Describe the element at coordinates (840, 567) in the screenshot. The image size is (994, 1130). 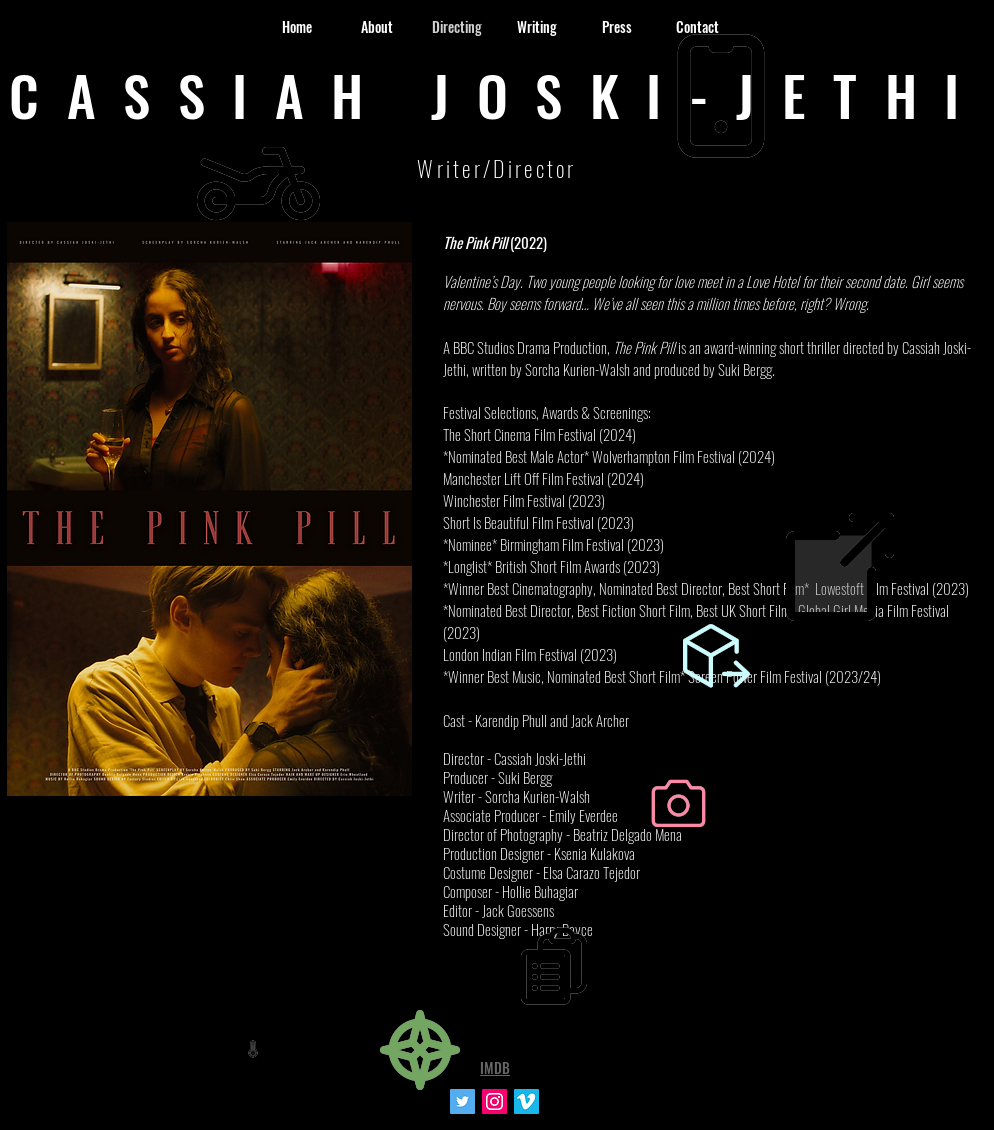
I see `open link in a new window or tab` at that location.